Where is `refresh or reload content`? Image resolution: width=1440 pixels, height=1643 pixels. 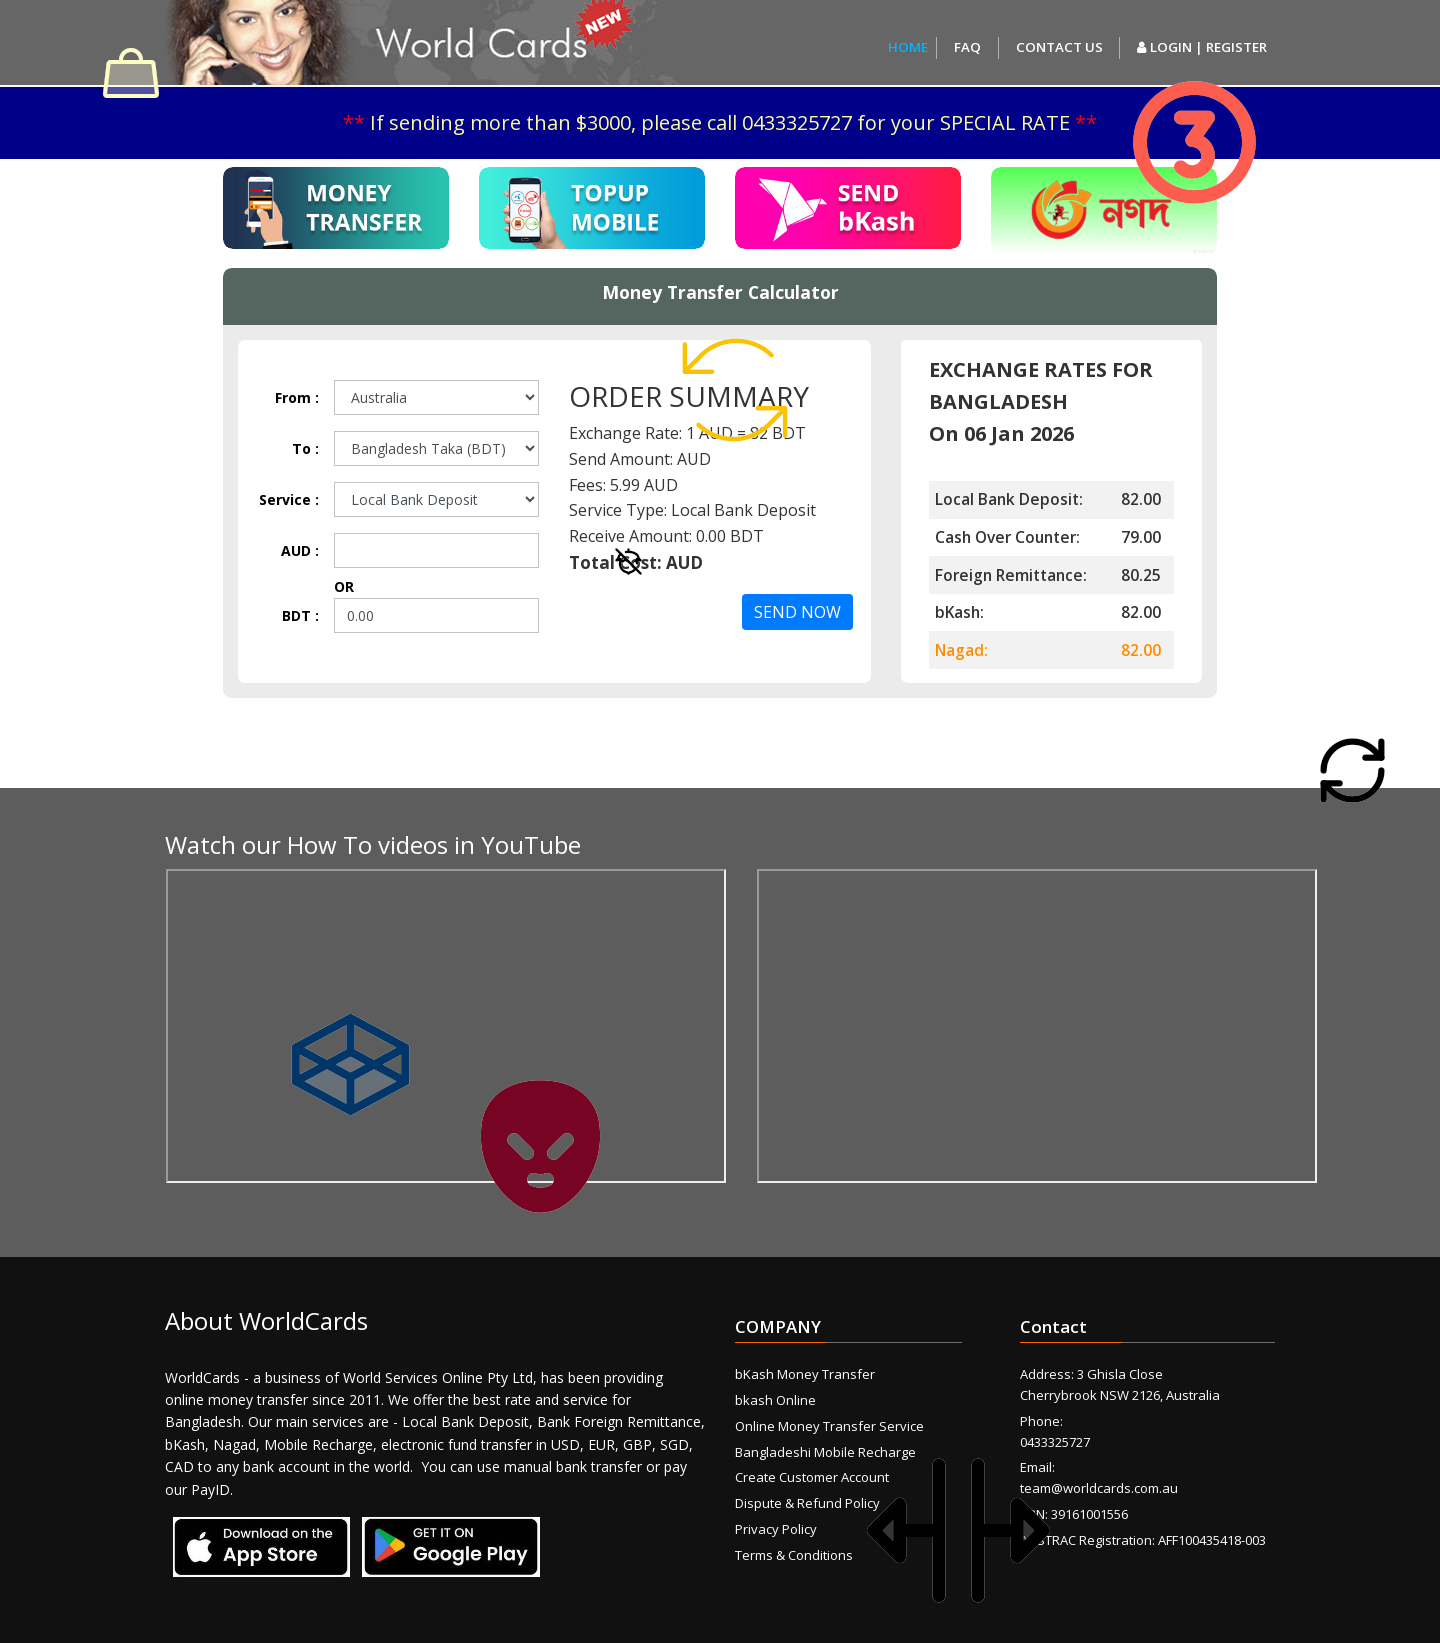 refresh or reload content is located at coordinates (1352, 770).